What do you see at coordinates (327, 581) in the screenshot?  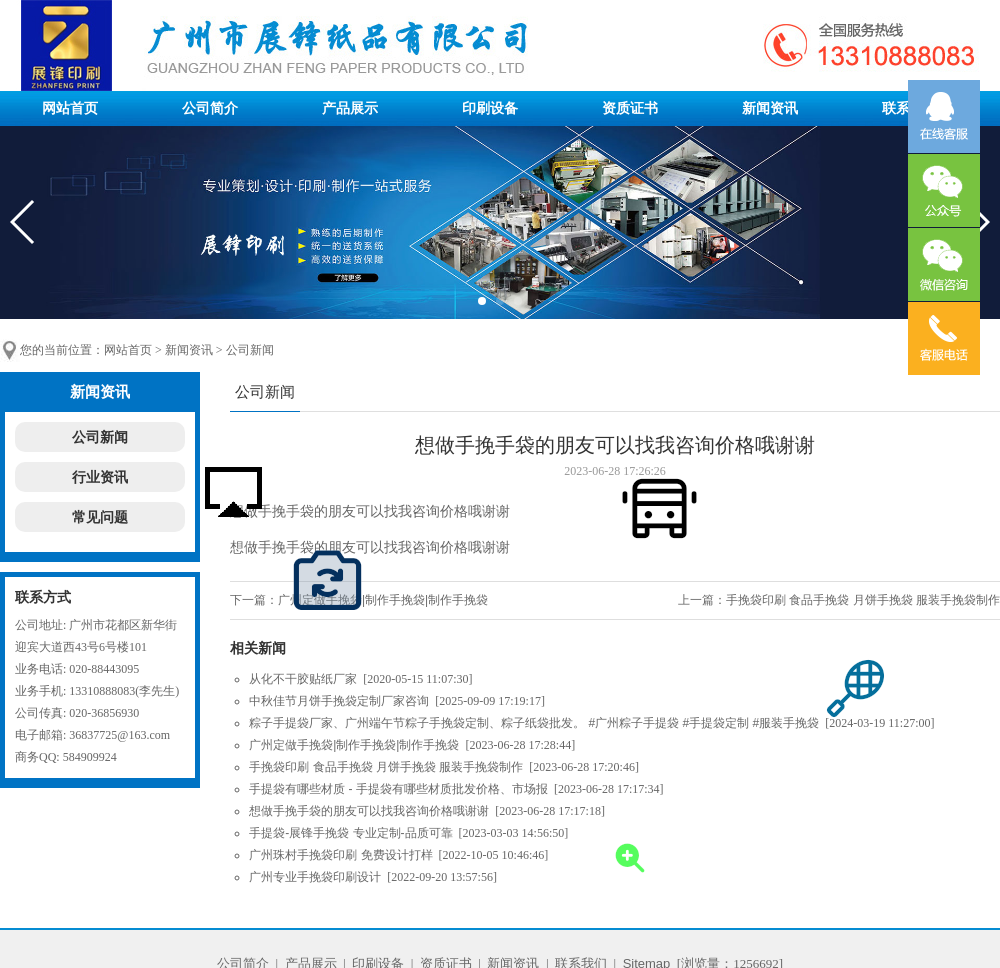 I see `switch between front and rear camera` at bounding box center [327, 581].